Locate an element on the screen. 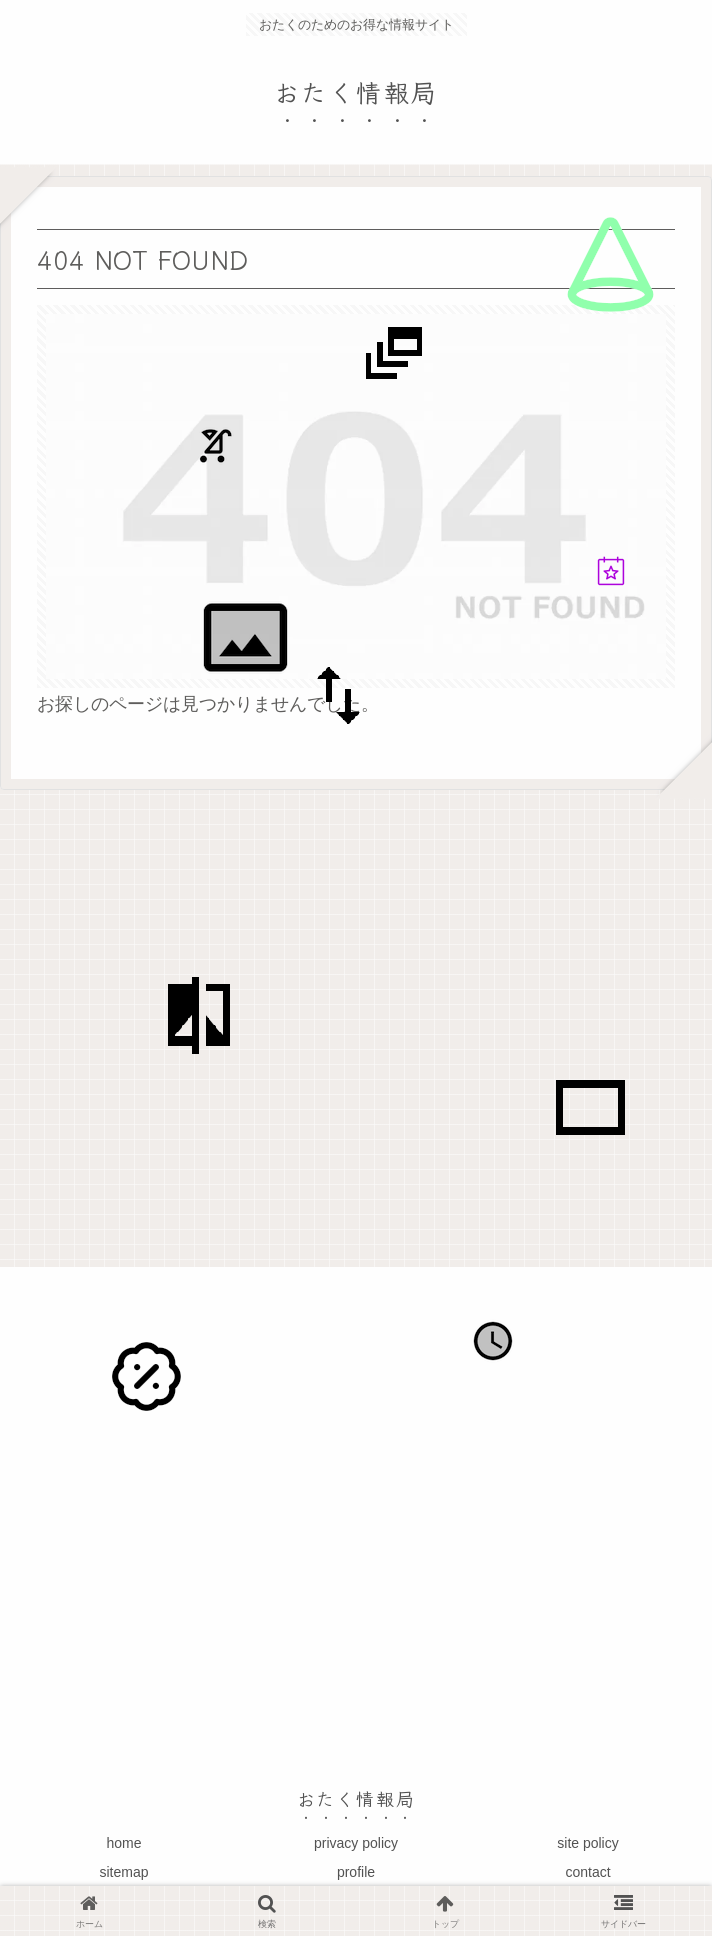  indicates stroller-friendly or family amenities available is located at coordinates (214, 445).